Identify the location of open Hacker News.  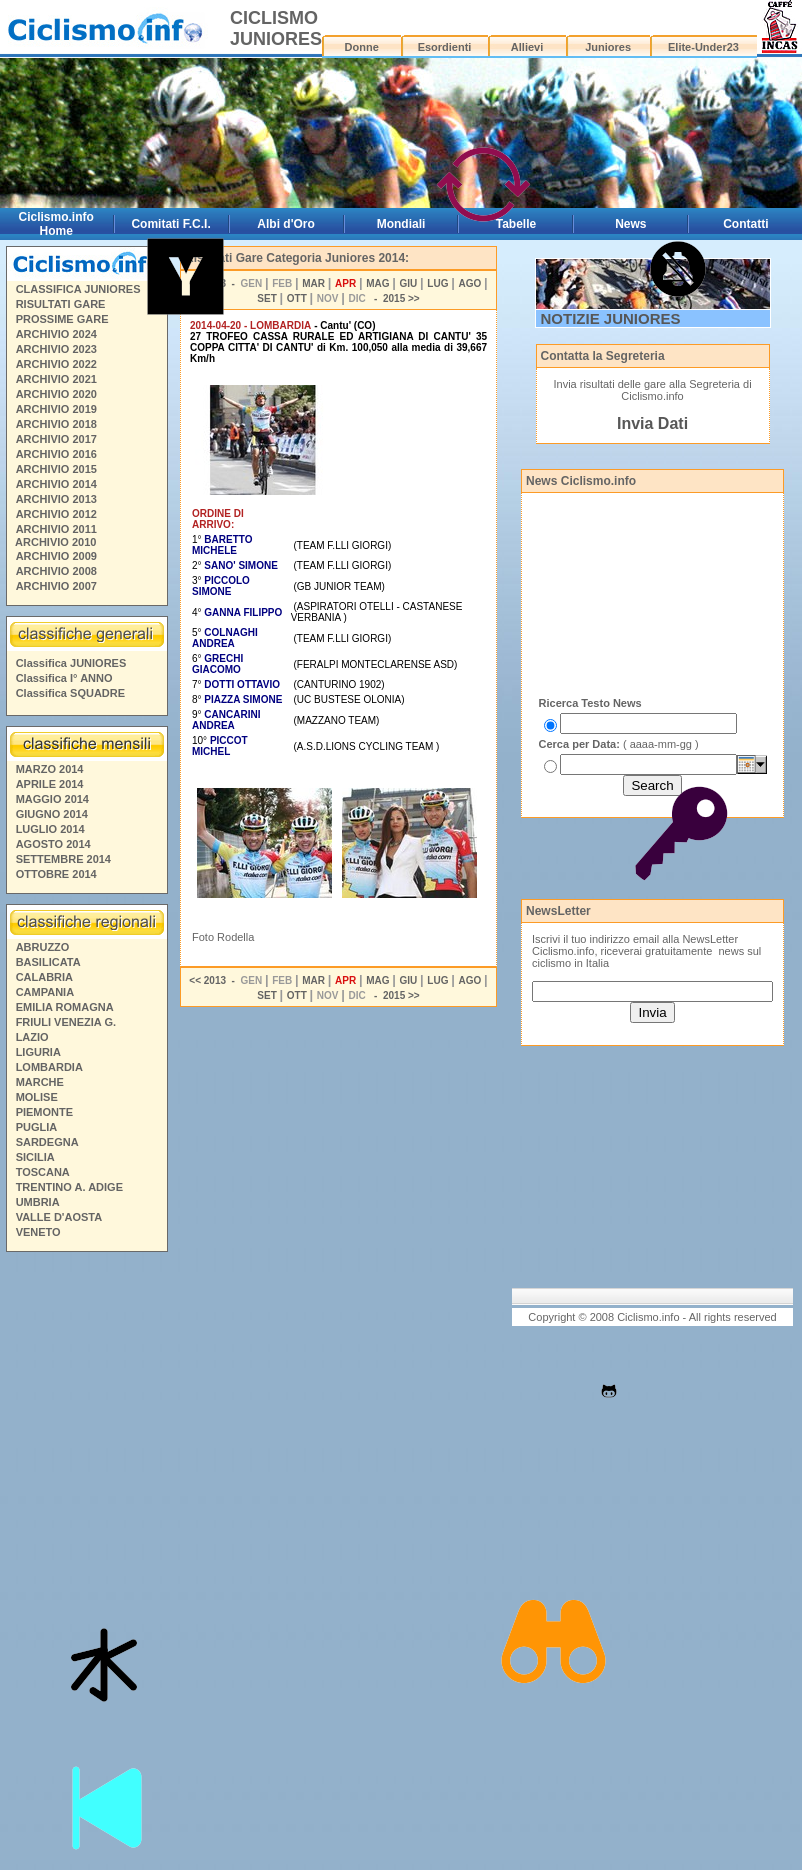
(185, 276).